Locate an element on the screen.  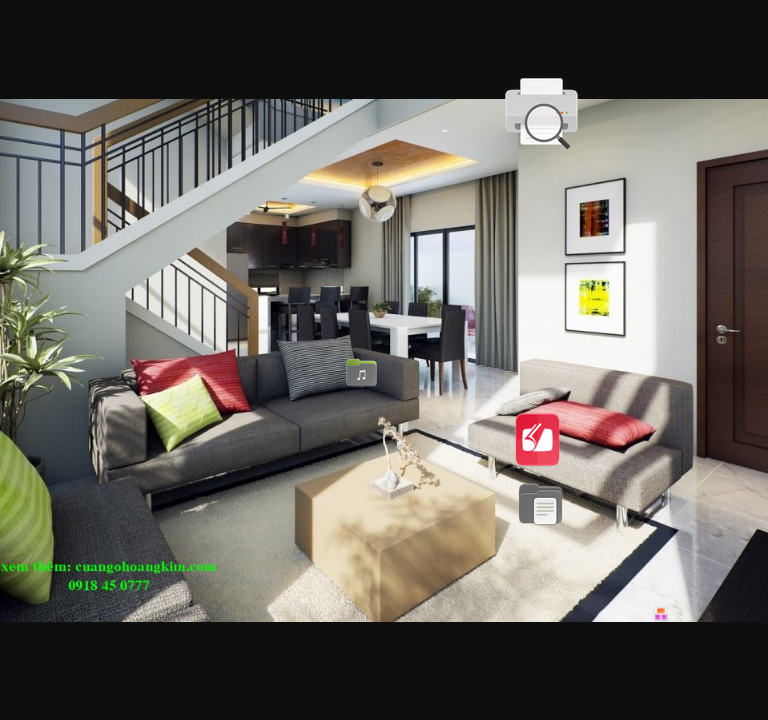
open a document from file browser is located at coordinates (540, 503).